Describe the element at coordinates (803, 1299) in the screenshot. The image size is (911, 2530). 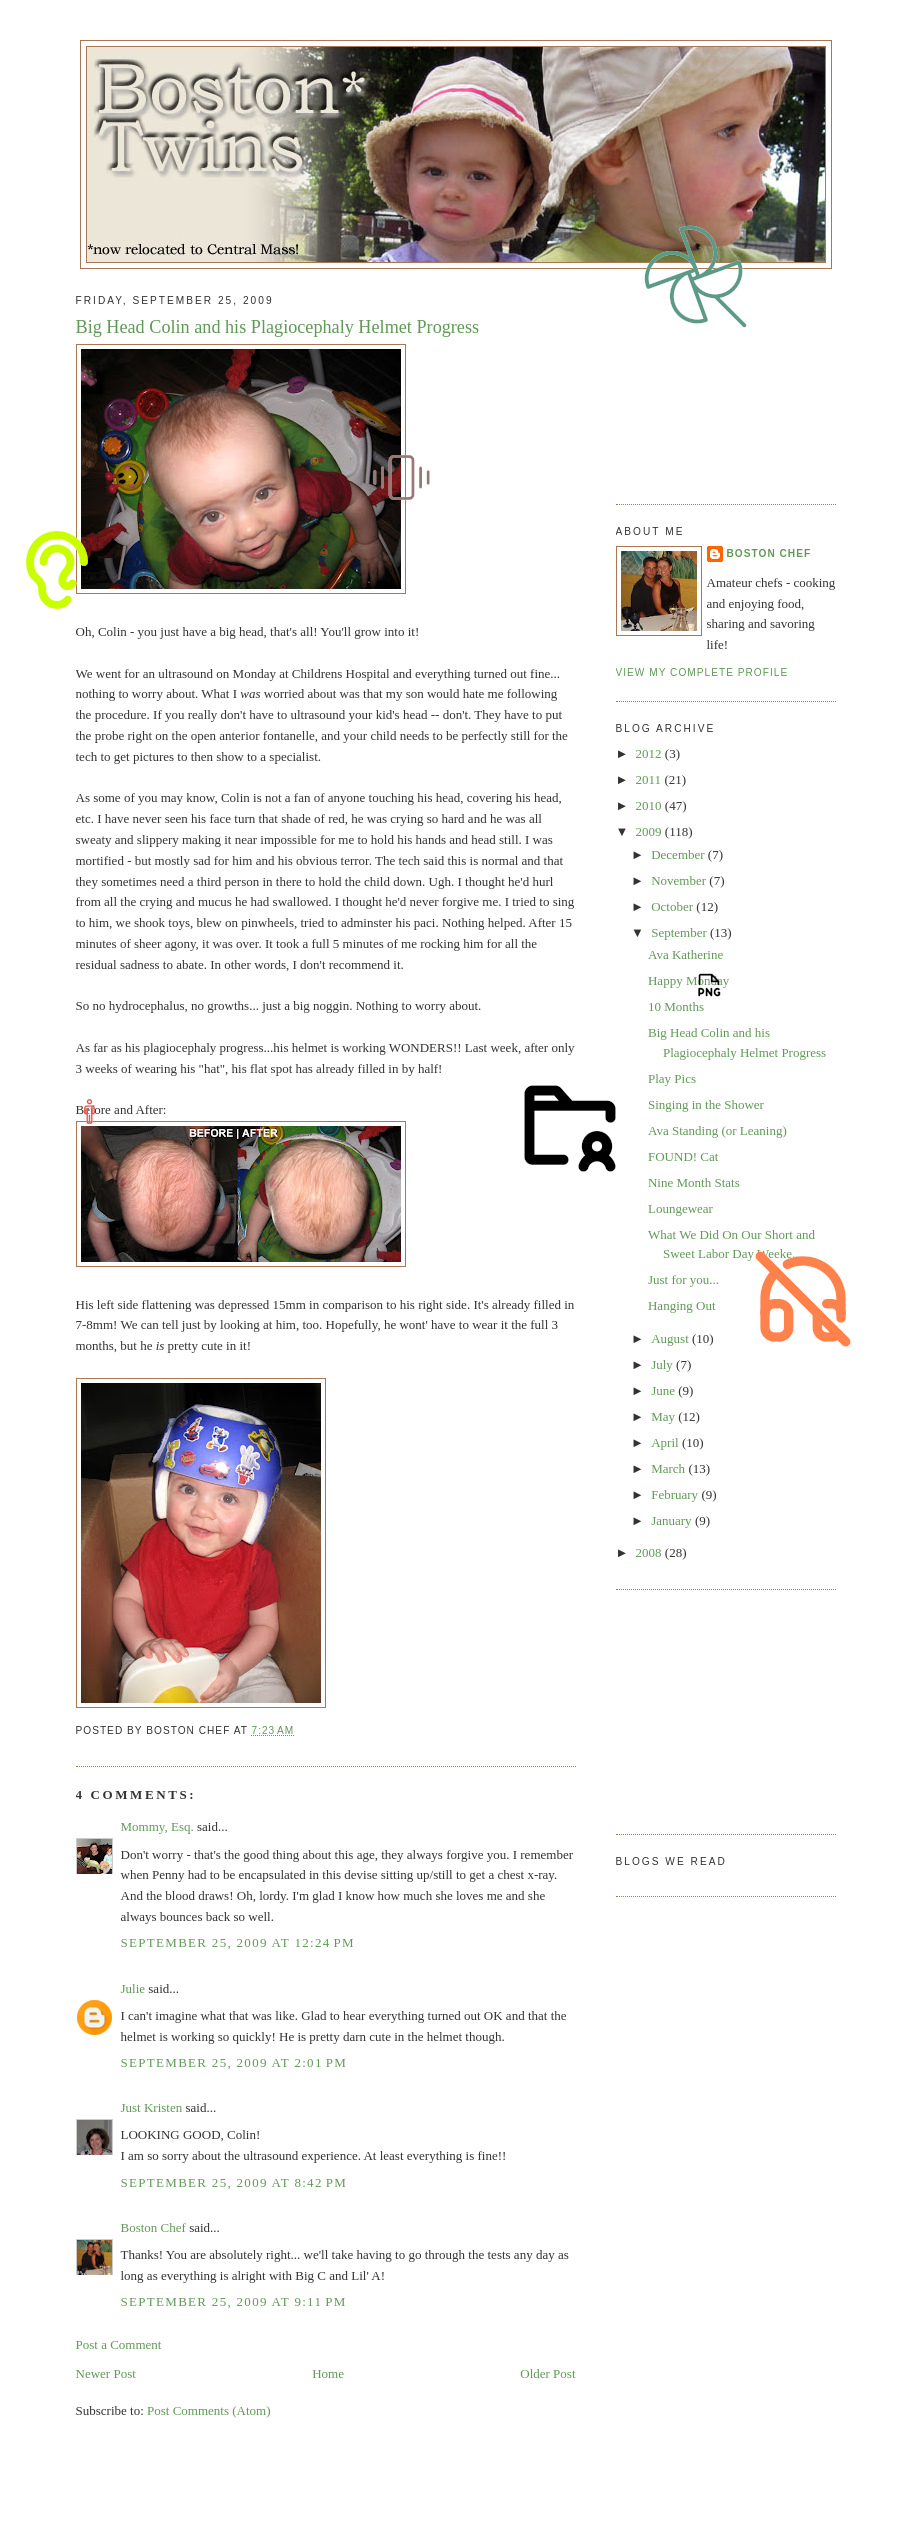
I see `mute or disable audio output` at that location.